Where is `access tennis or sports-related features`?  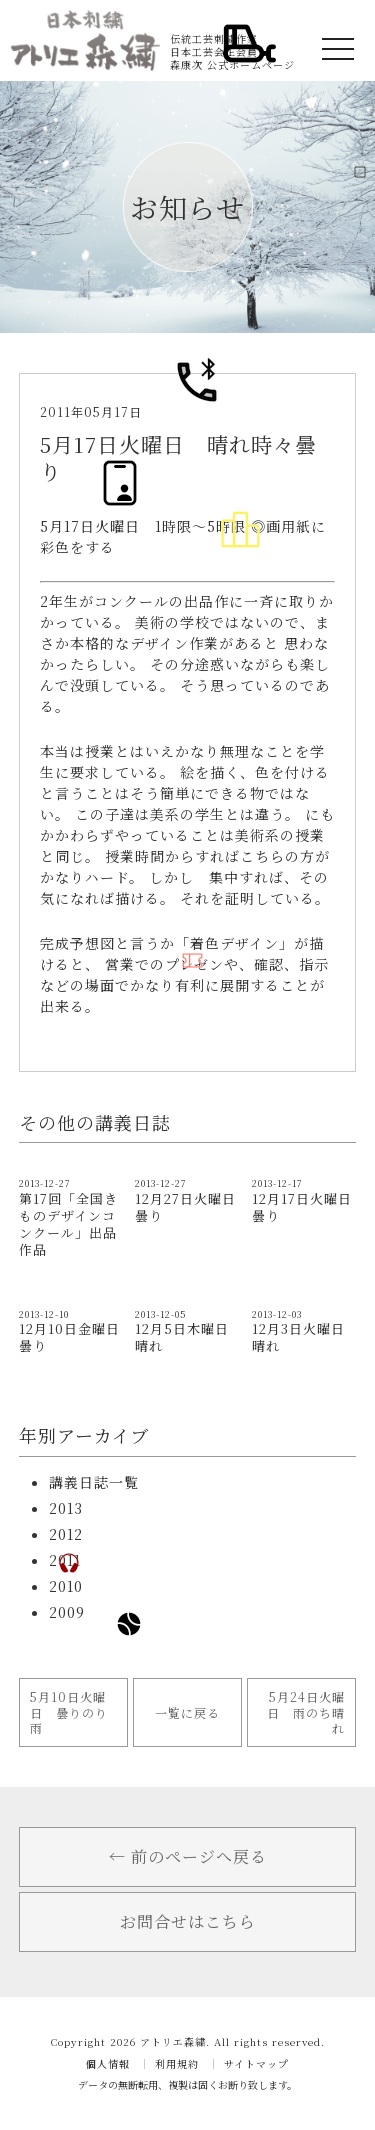
access tennis or sports-related features is located at coordinates (129, 1624).